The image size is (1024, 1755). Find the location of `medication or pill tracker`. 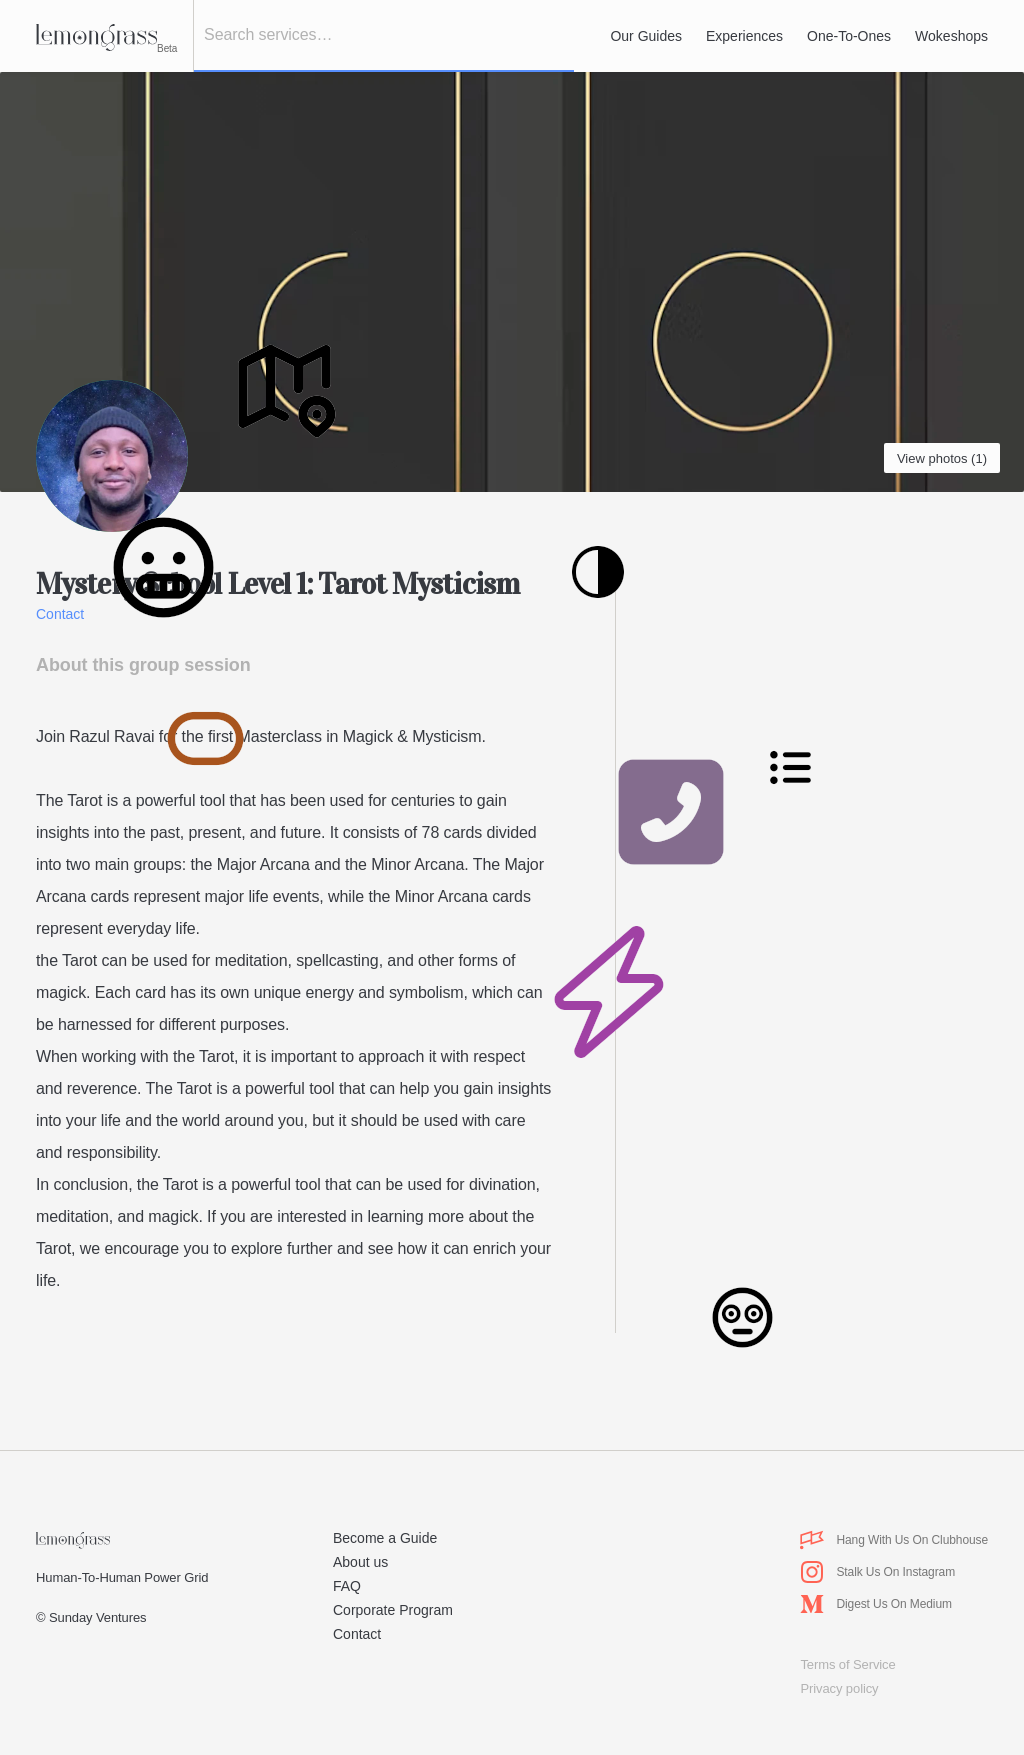

medication or pill tracker is located at coordinates (205, 738).